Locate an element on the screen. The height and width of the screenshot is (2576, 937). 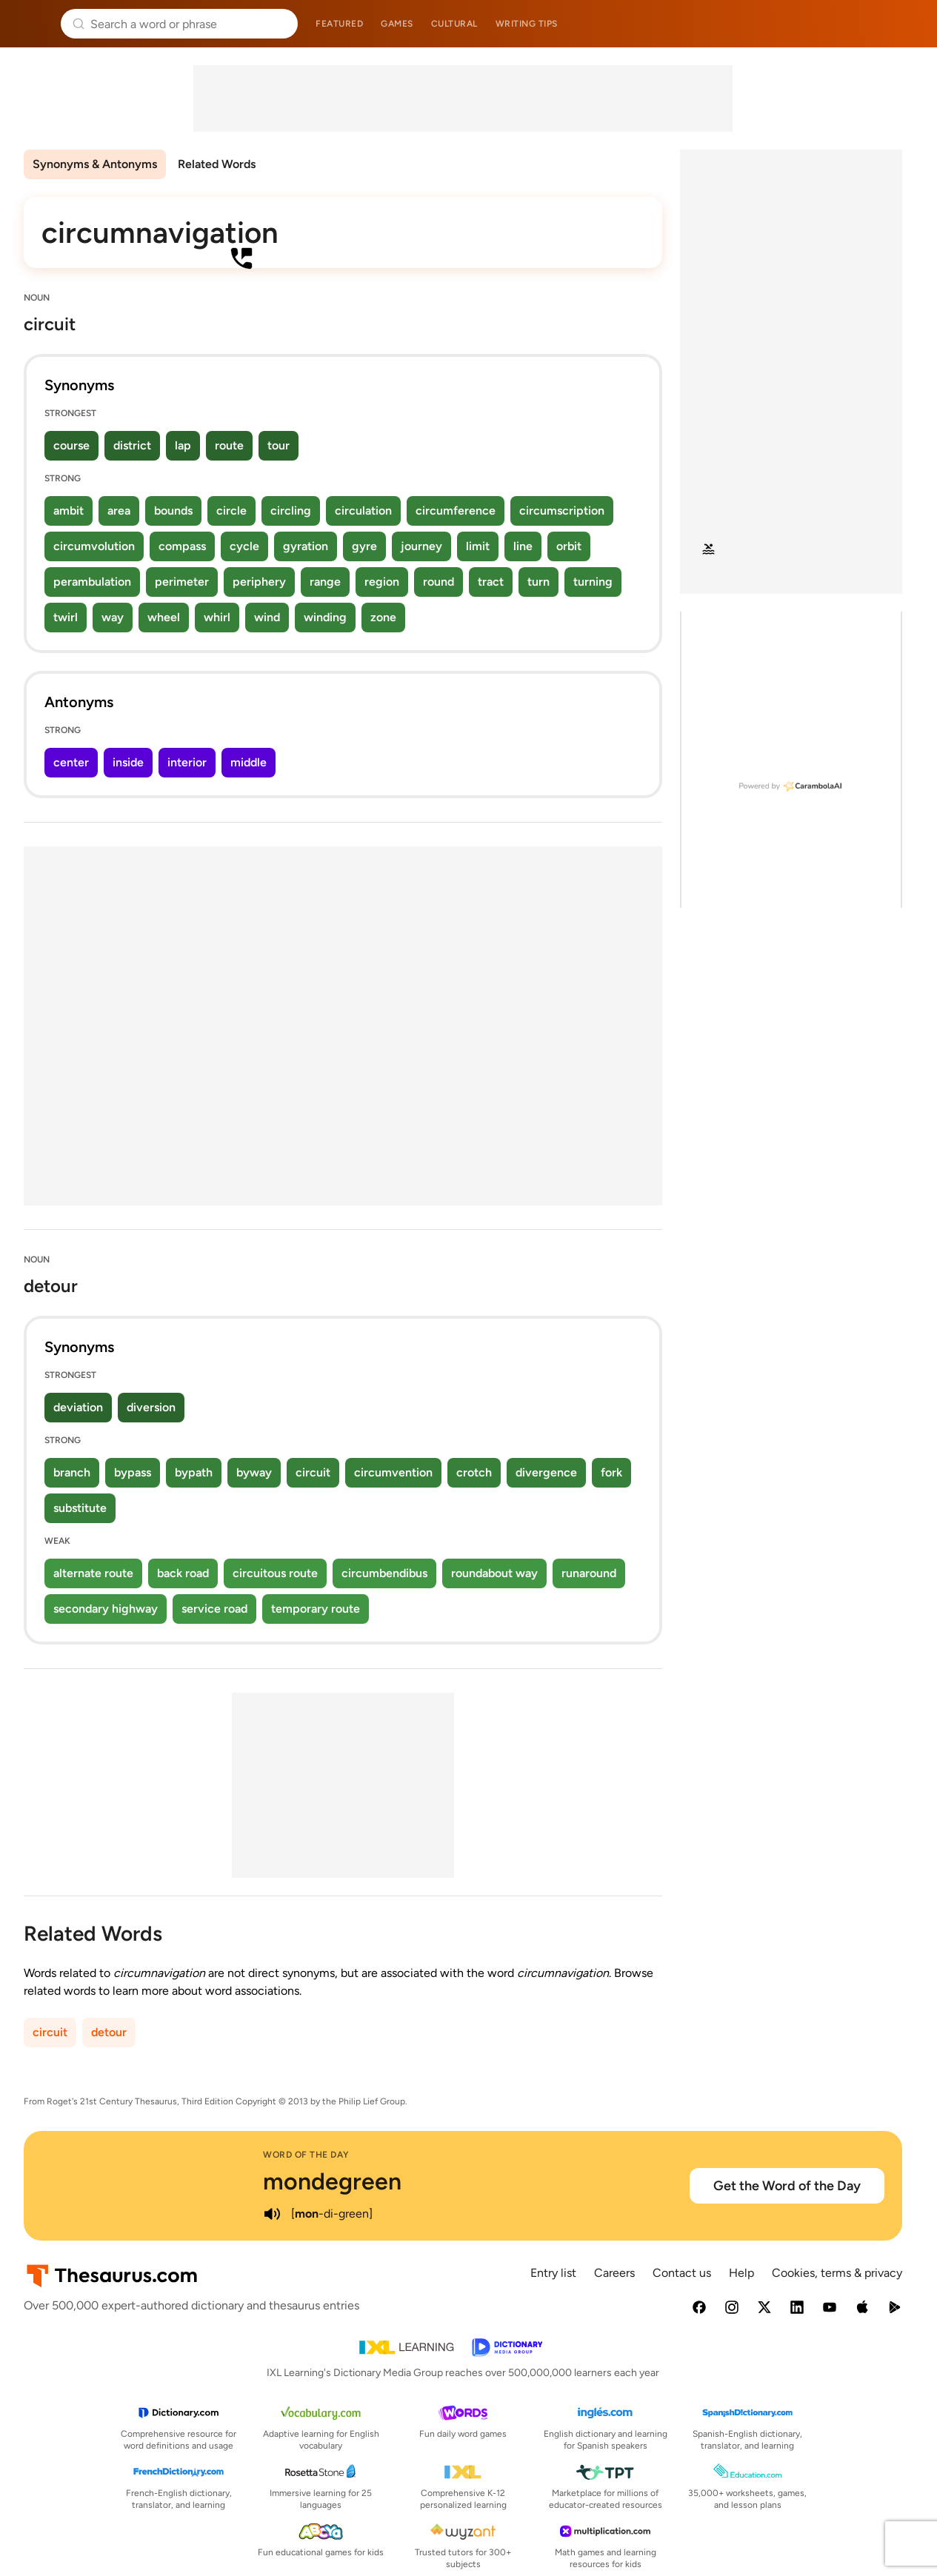
access voicemail or phone messages is located at coordinates (241, 258).